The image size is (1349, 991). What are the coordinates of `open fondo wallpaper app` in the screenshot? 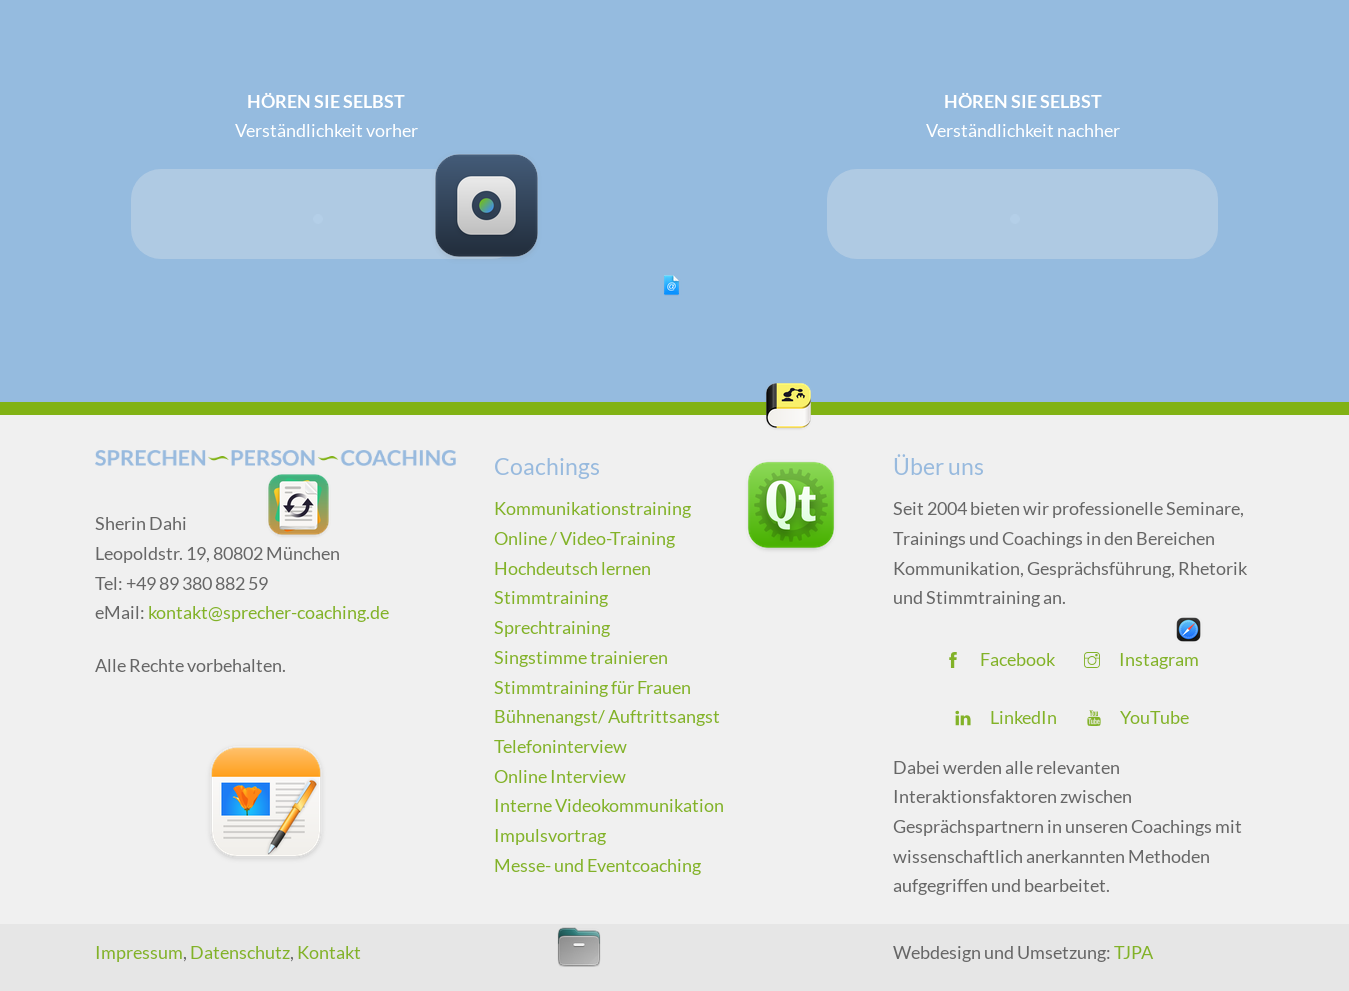 It's located at (486, 205).